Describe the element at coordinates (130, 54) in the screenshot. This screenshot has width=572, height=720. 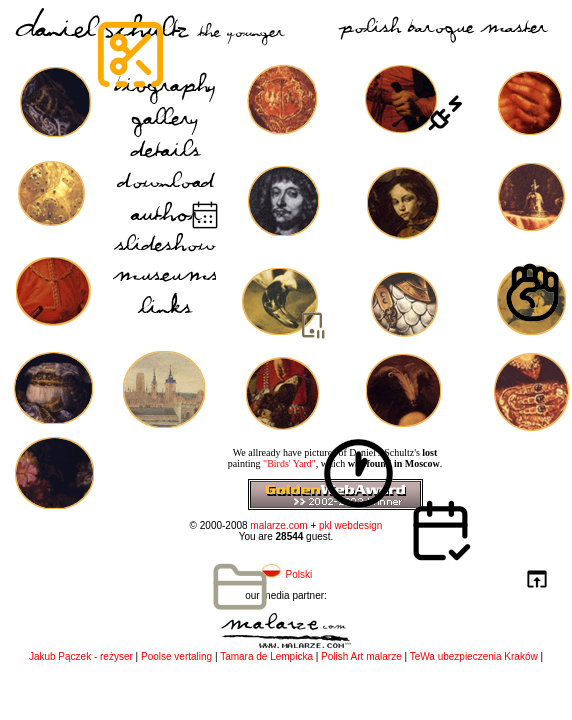
I see `cut or crop selection area` at that location.